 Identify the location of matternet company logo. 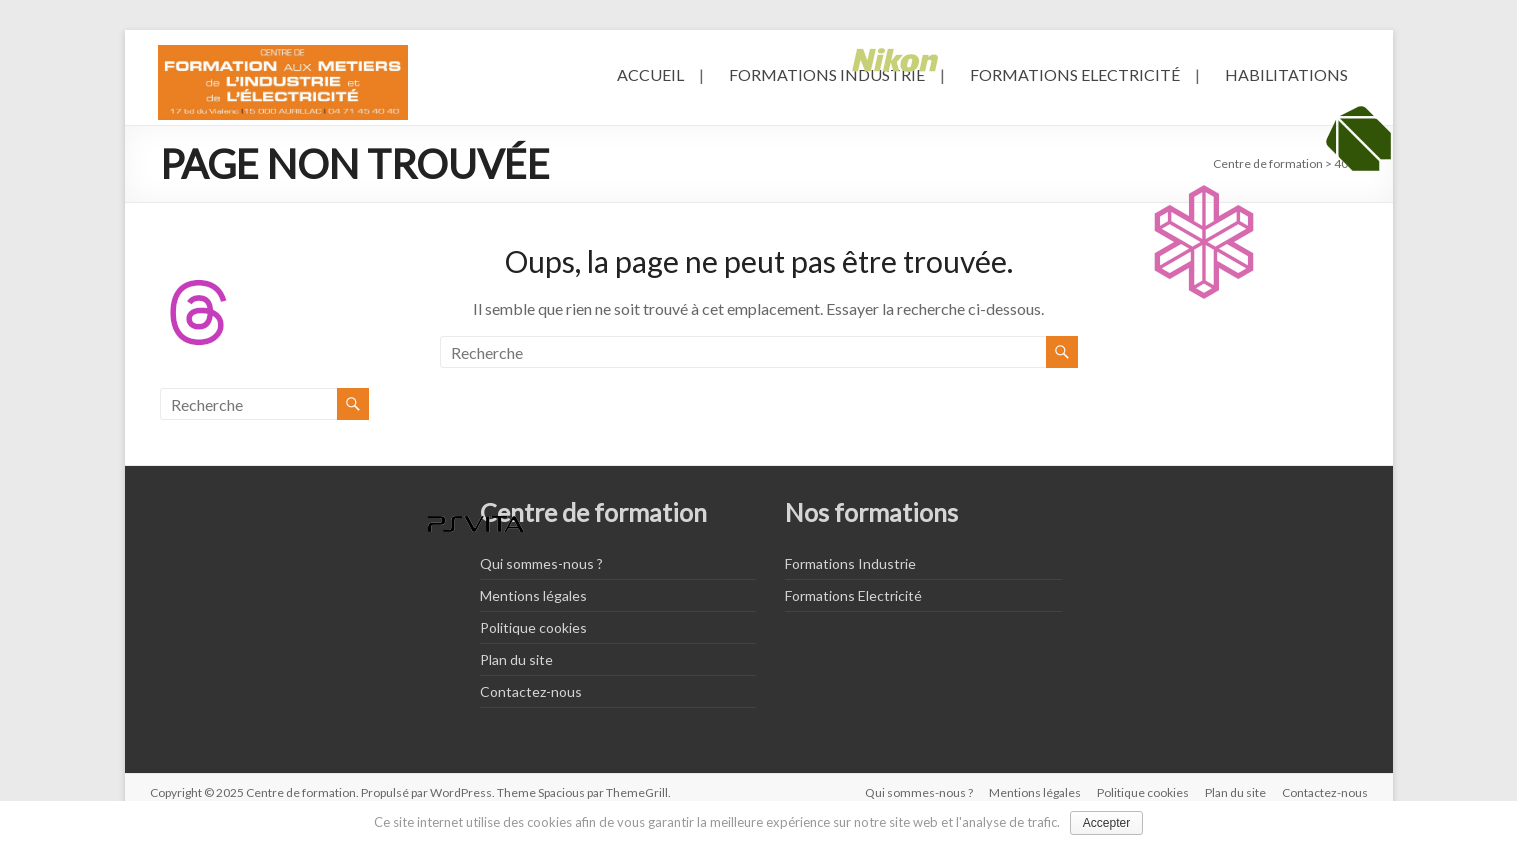
(1204, 242).